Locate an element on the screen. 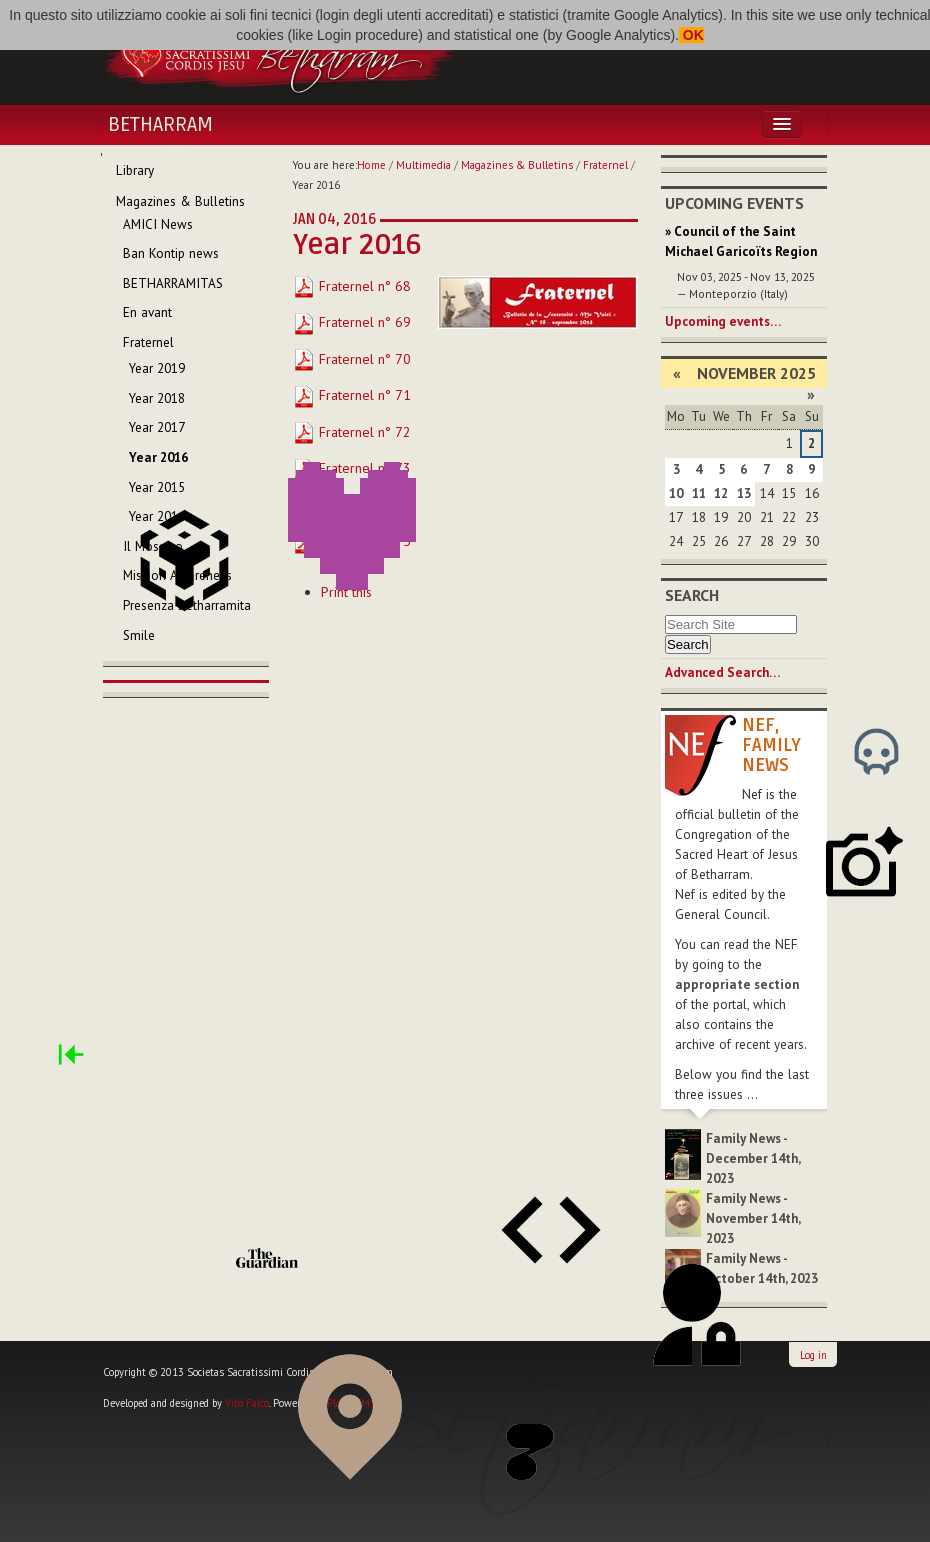  binance coin (bnb) cryptocurrency logo is located at coordinates (184, 560).